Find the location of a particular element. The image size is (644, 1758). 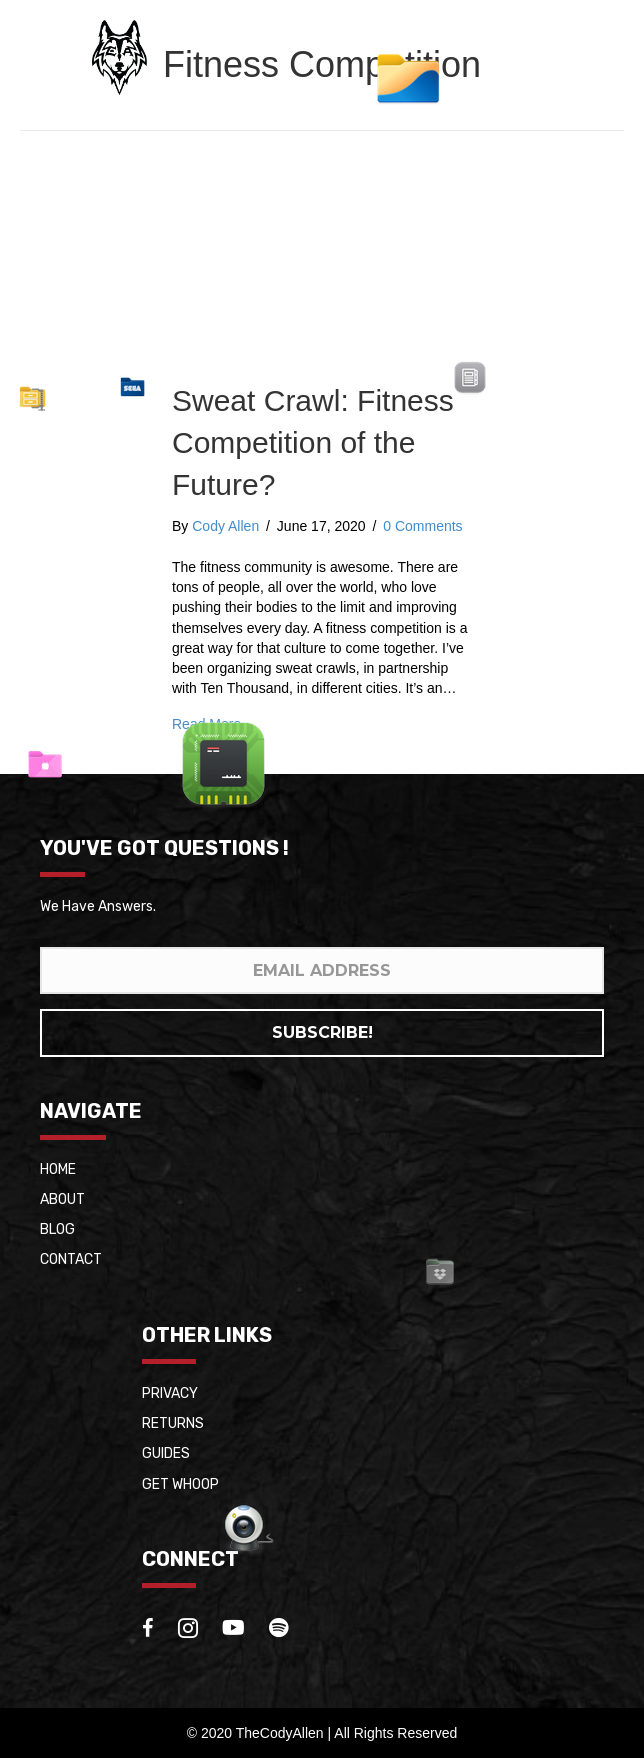

open folder containing sega games or files is located at coordinates (132, 387).